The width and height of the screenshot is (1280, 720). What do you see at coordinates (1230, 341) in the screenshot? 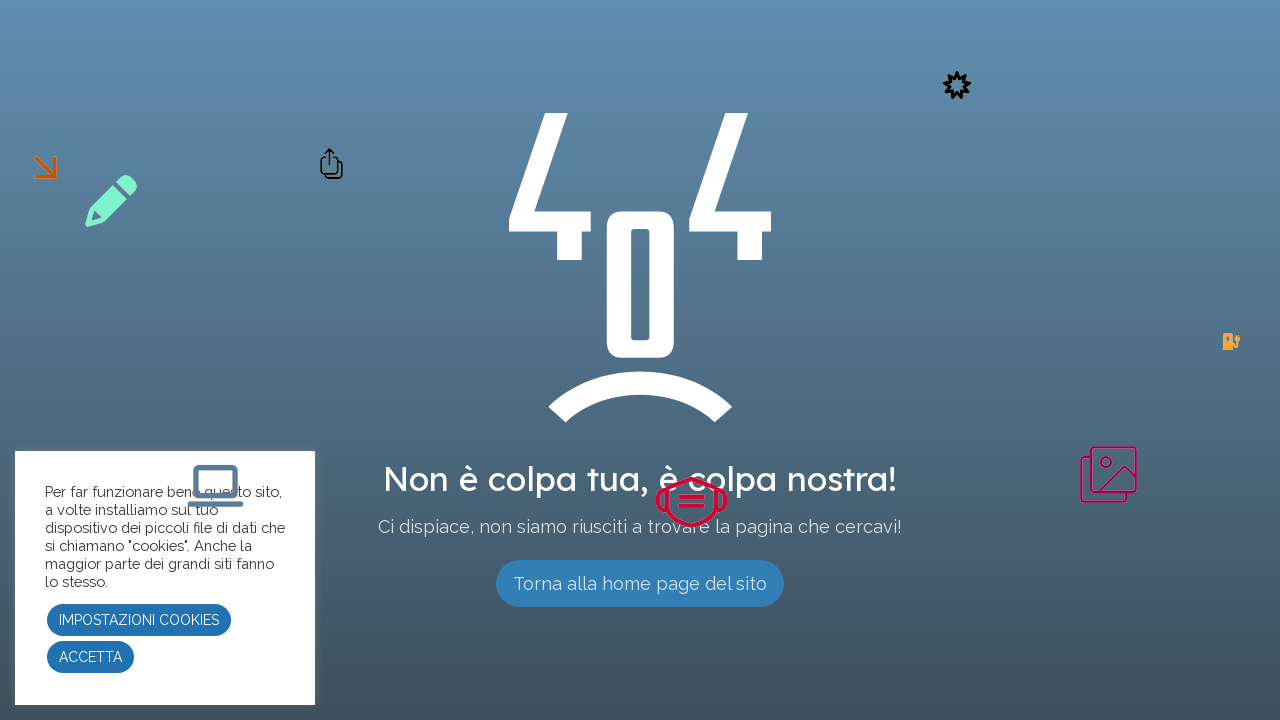
I see `find nearby electric vehicle charging stations` at bounding box center [1230, 341].